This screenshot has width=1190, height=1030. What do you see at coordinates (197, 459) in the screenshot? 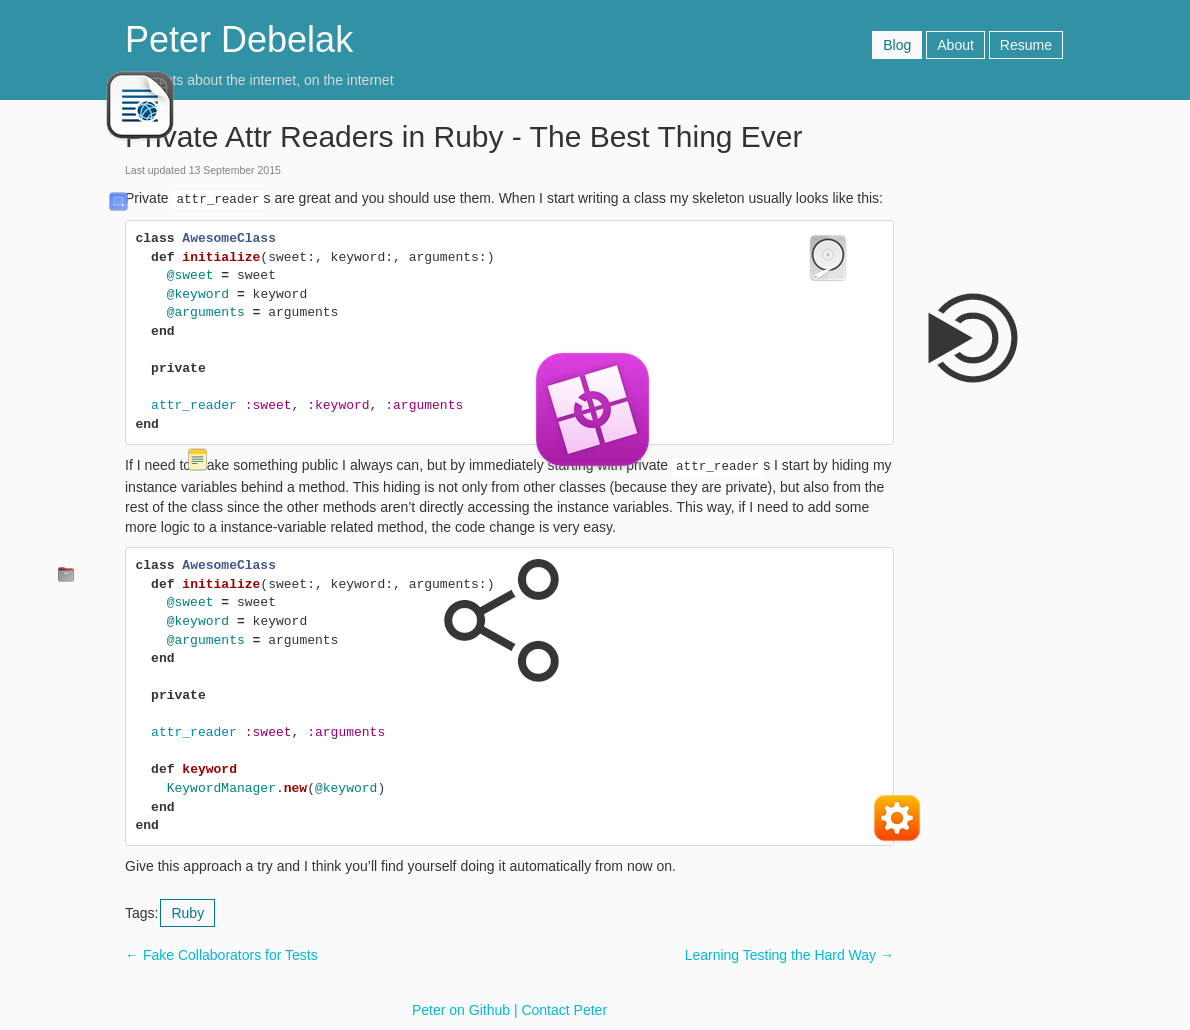
I see `open bijiben notes app` at bounding box center [197, 459].